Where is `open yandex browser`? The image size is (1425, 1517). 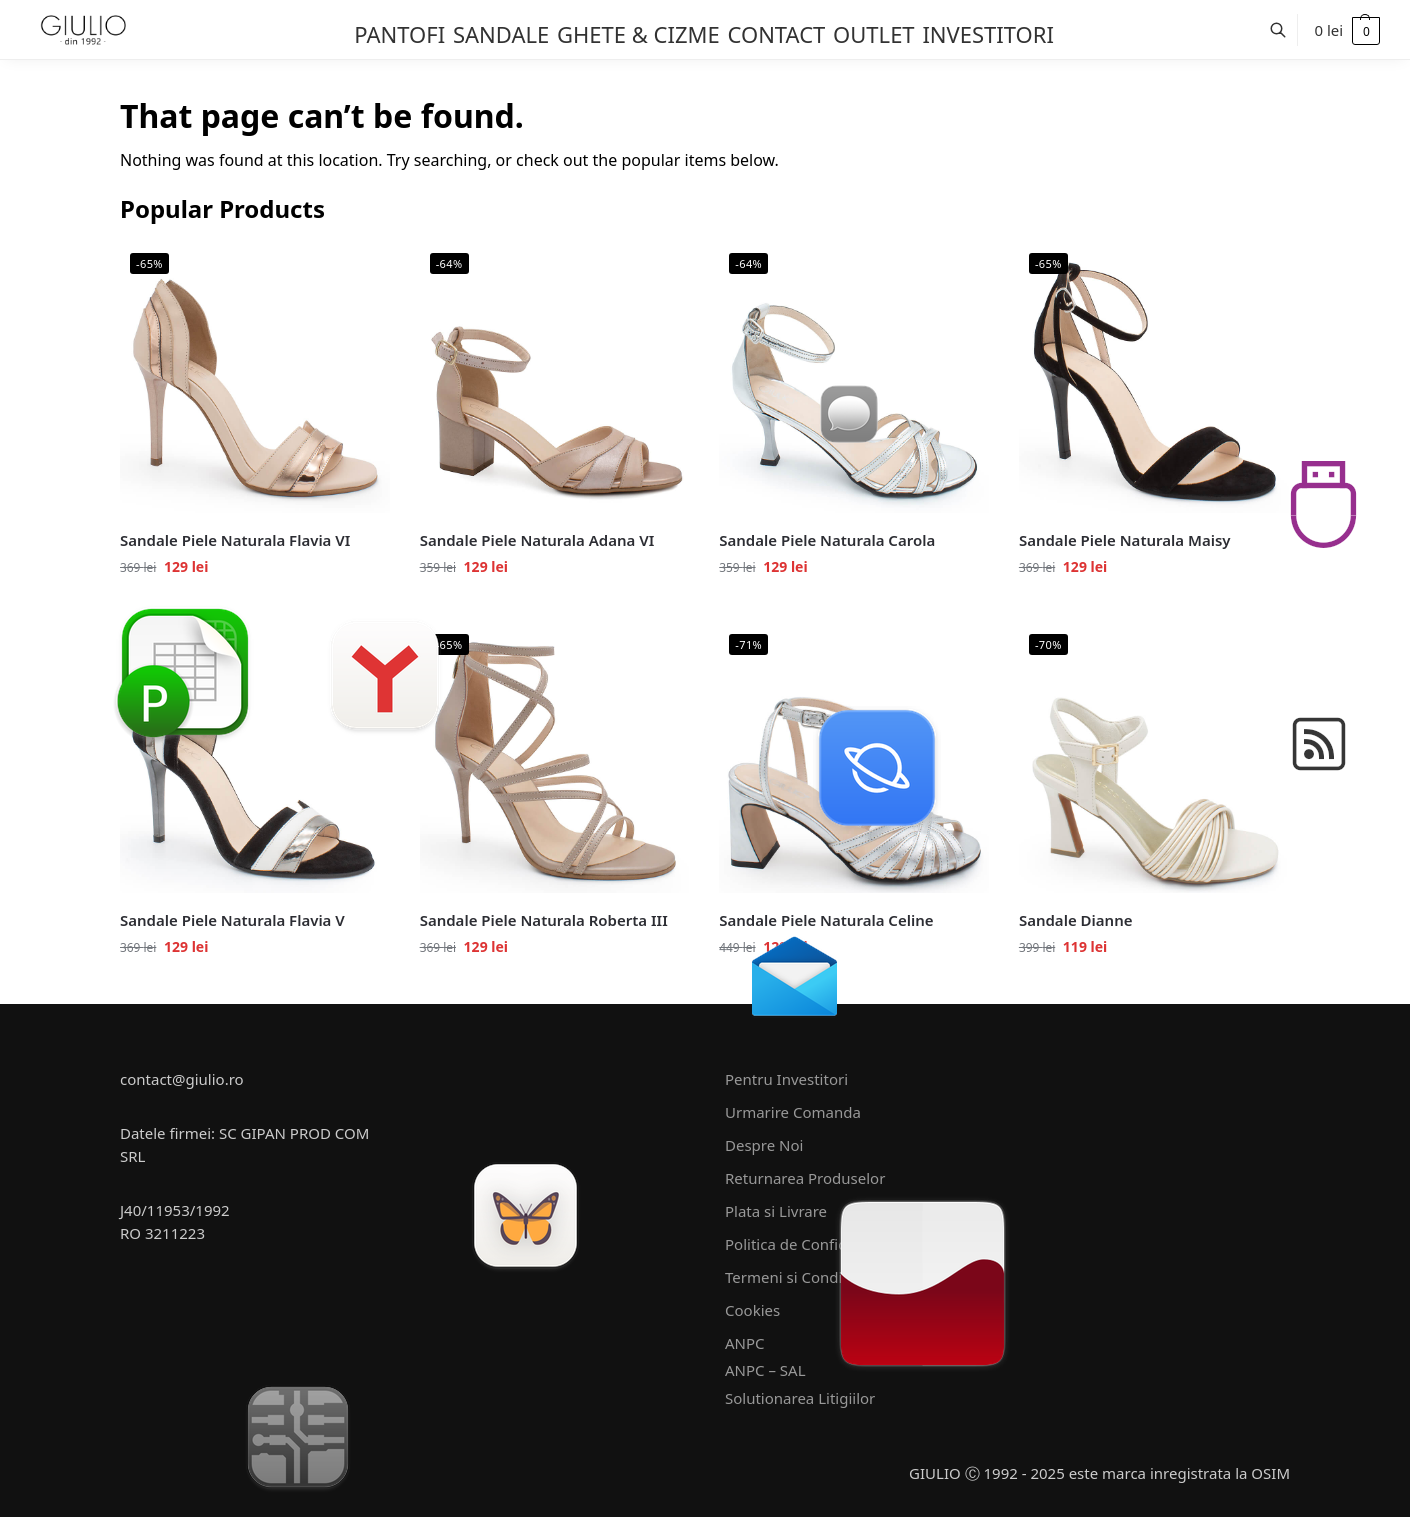
open yandex browser is located at coordinates (385, 675).